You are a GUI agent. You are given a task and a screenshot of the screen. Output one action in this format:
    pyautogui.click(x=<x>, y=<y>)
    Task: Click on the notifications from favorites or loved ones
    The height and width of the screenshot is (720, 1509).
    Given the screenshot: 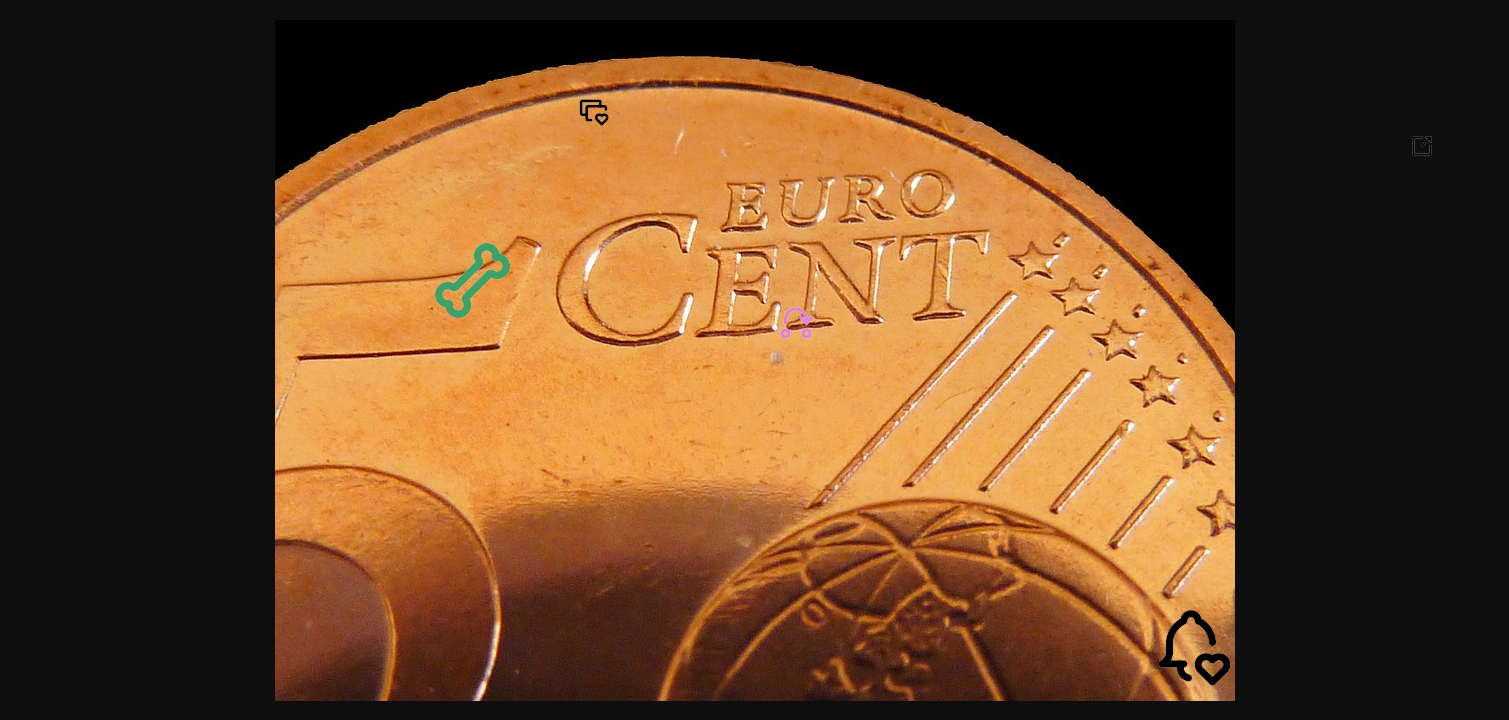 What is the action you would take?
    pyautogui.click(x=1191, y=646)
    